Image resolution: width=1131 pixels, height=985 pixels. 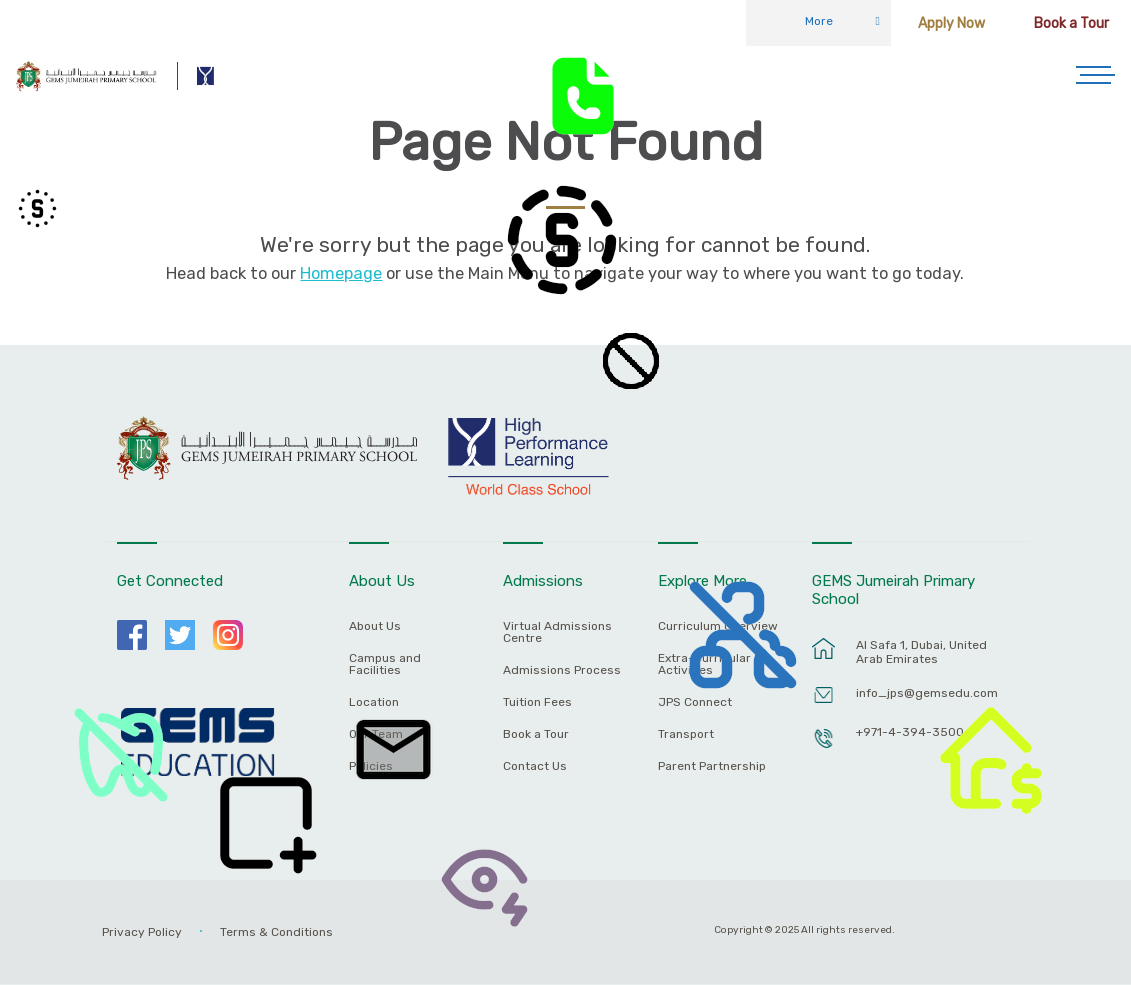 I want to click on disable site structure view, so click(x=743, y=635).